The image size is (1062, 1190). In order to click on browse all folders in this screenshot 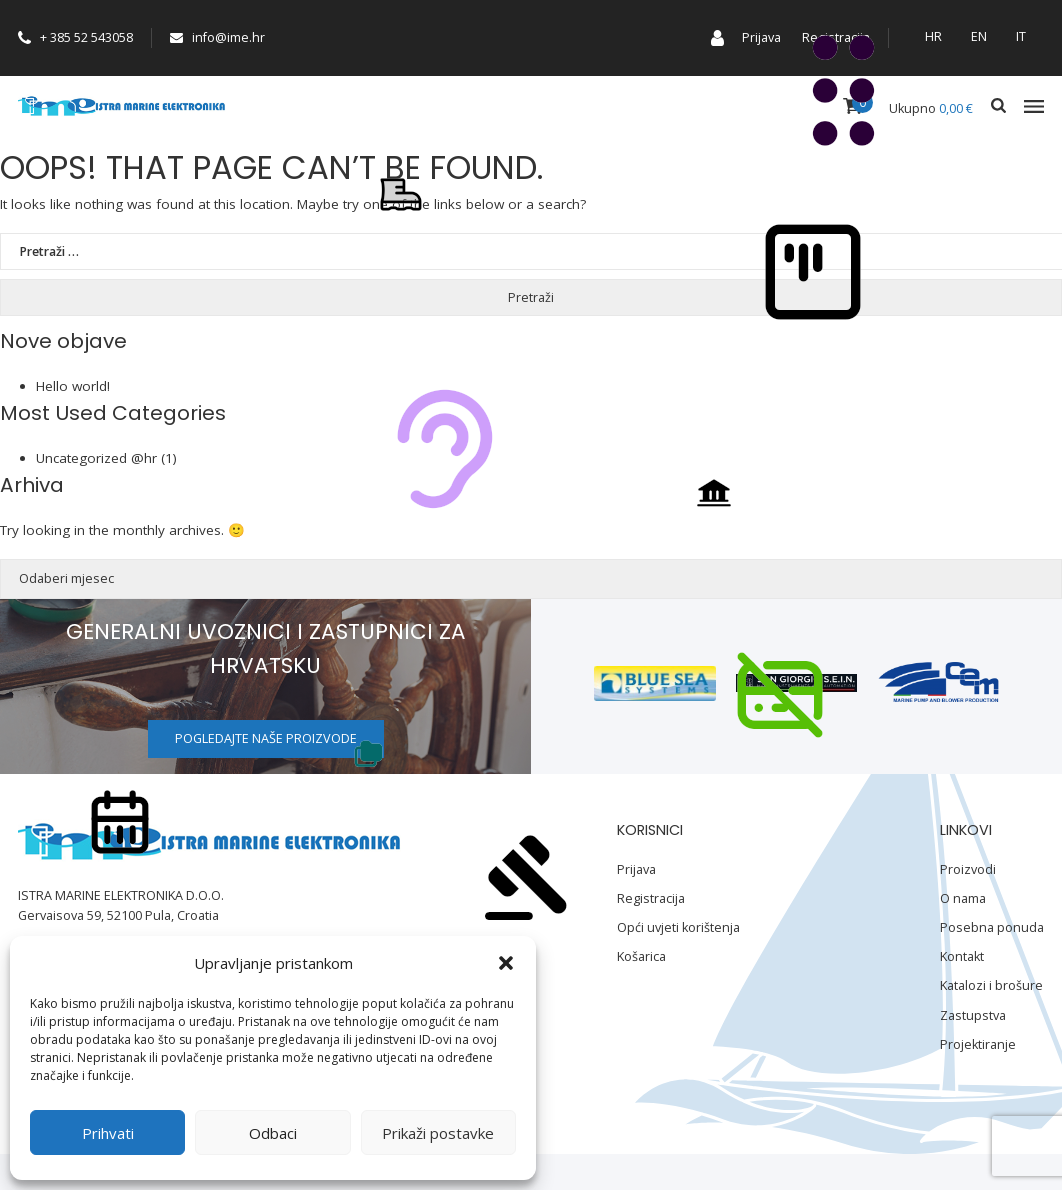, I will do `click(368, 754)`.